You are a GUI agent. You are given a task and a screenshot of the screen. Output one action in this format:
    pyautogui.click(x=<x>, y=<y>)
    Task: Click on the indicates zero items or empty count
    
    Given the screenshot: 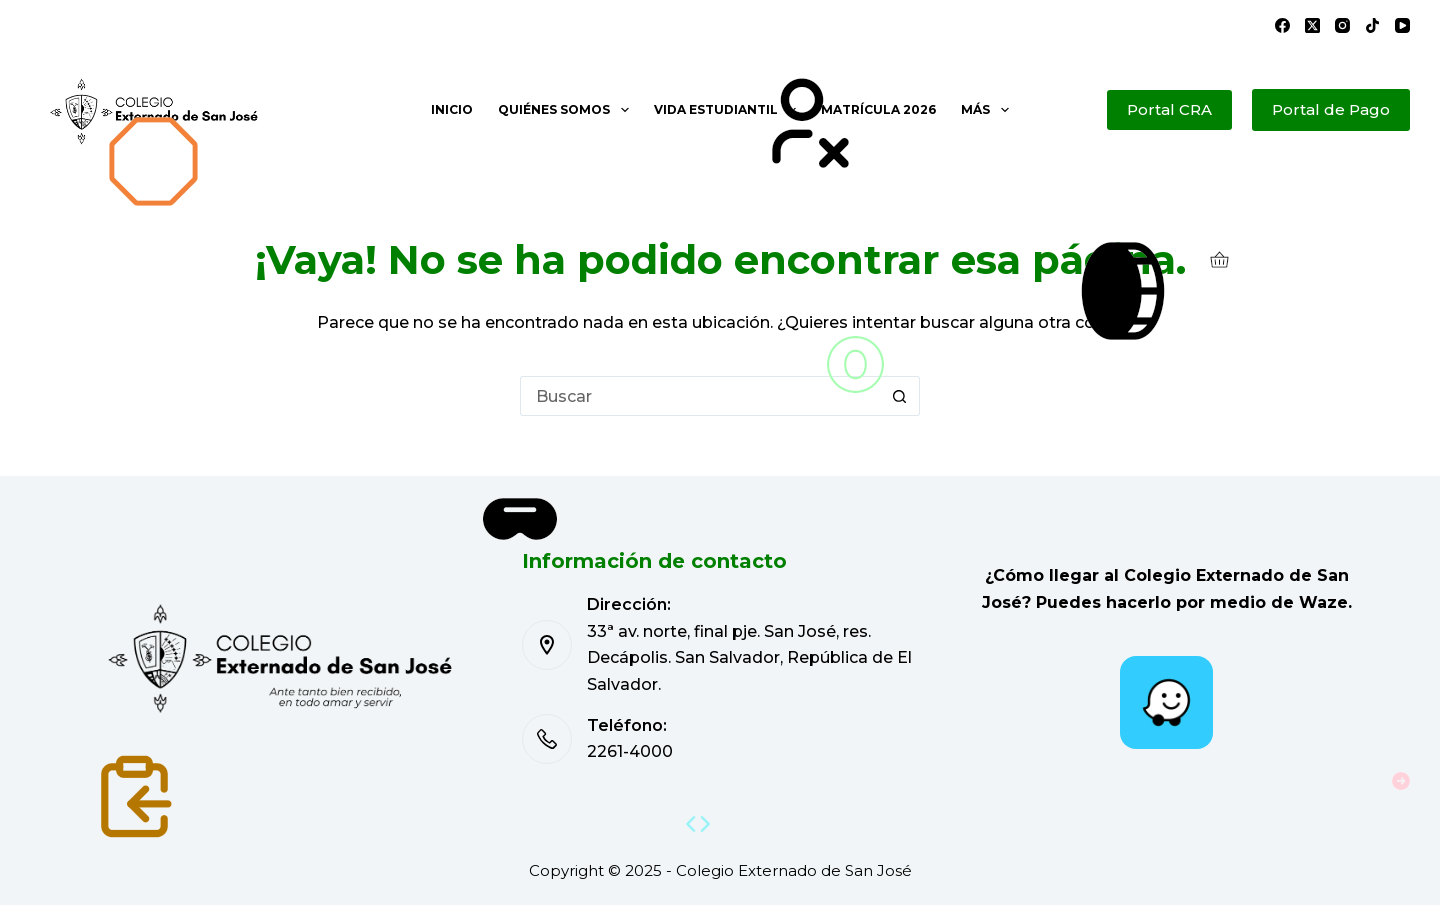 What is the action you would take?
    pyautogui.click(x=855, y=364)
    